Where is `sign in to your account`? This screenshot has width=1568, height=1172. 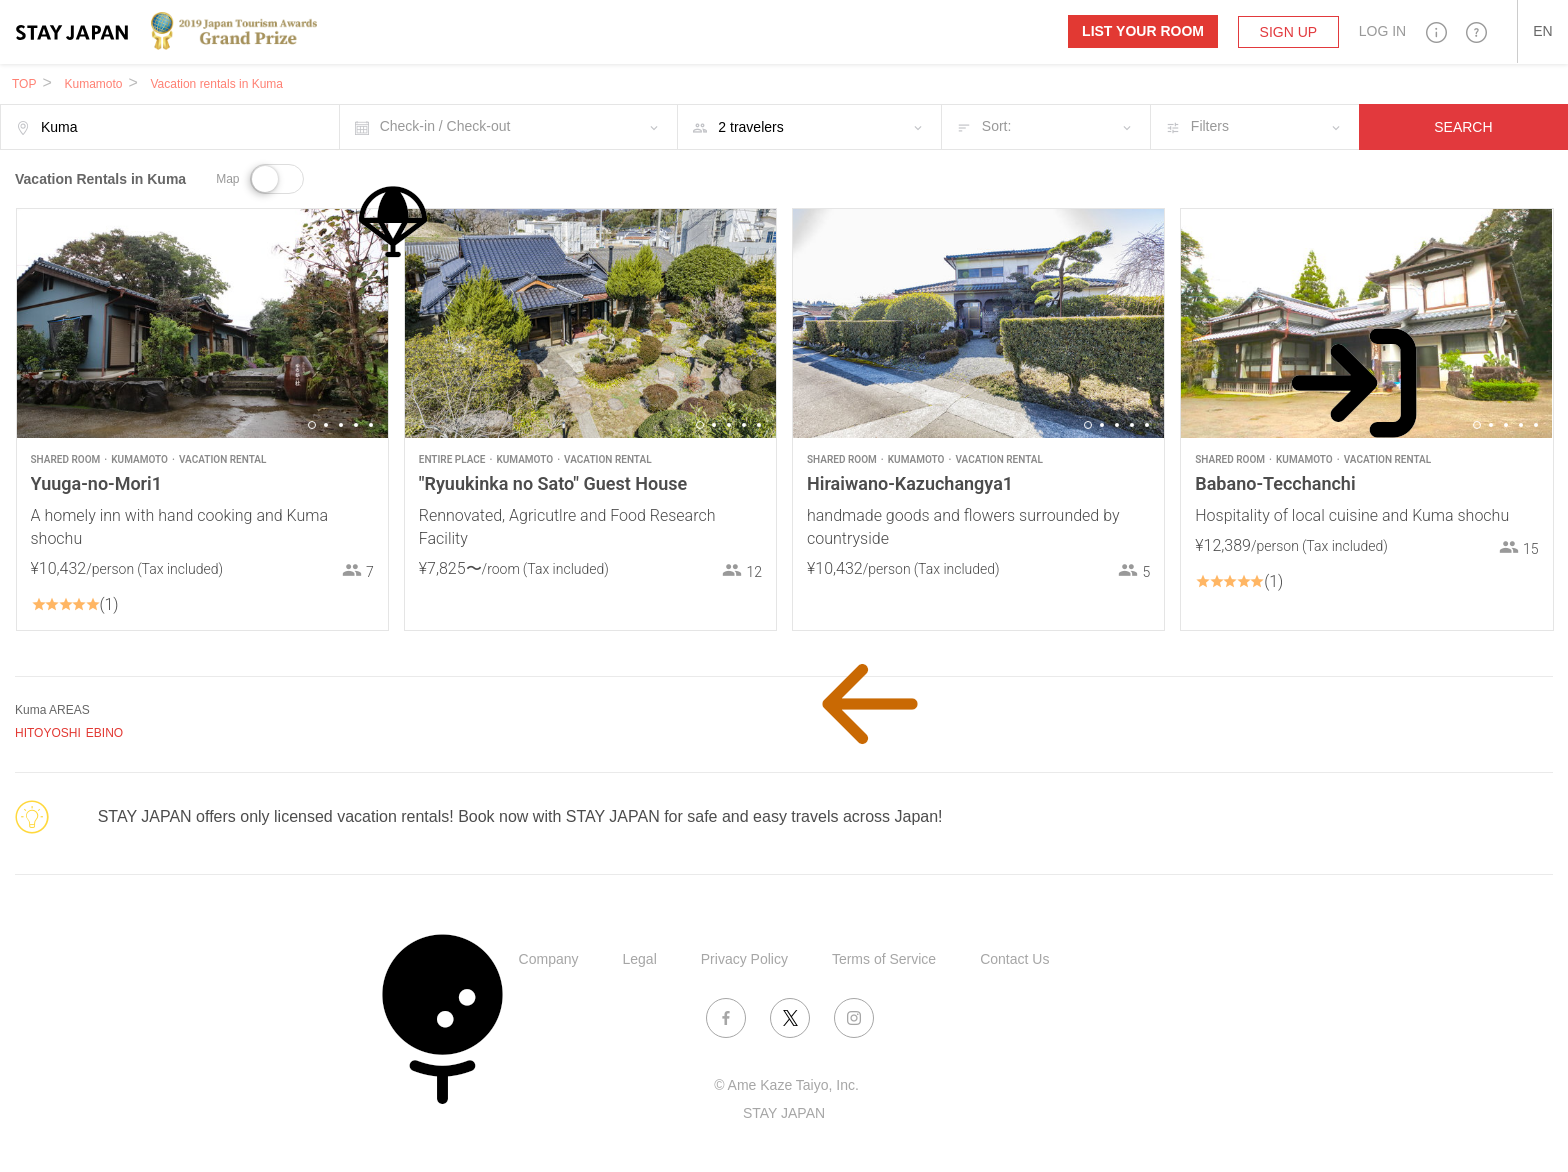 sign in to your account is located at coordinates (1354, 383).